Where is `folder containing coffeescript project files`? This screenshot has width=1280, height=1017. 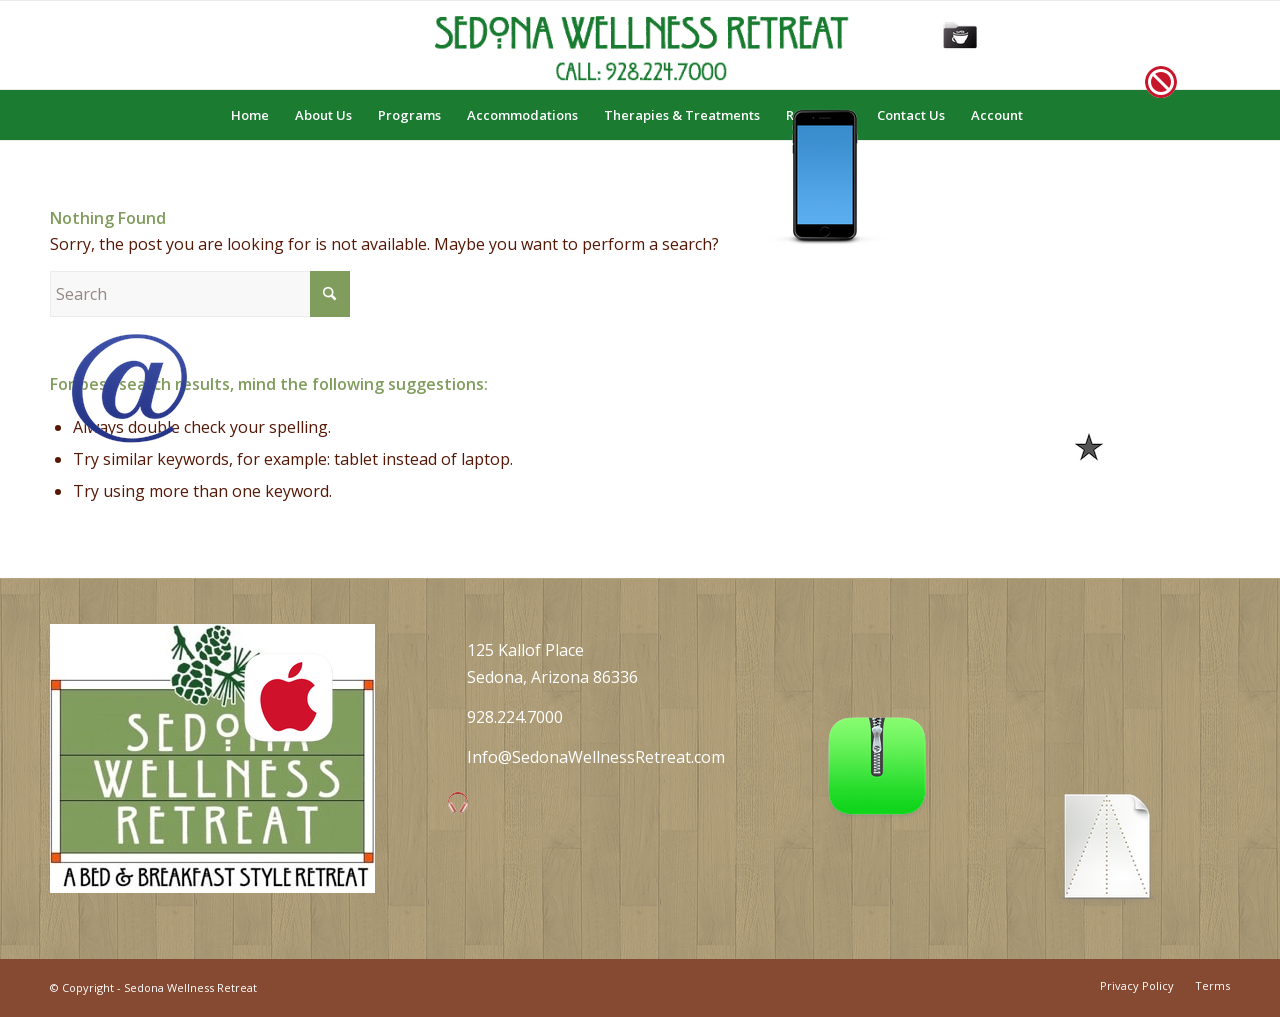 folder containing coffeescript project files is located at coordinates (960, 36).